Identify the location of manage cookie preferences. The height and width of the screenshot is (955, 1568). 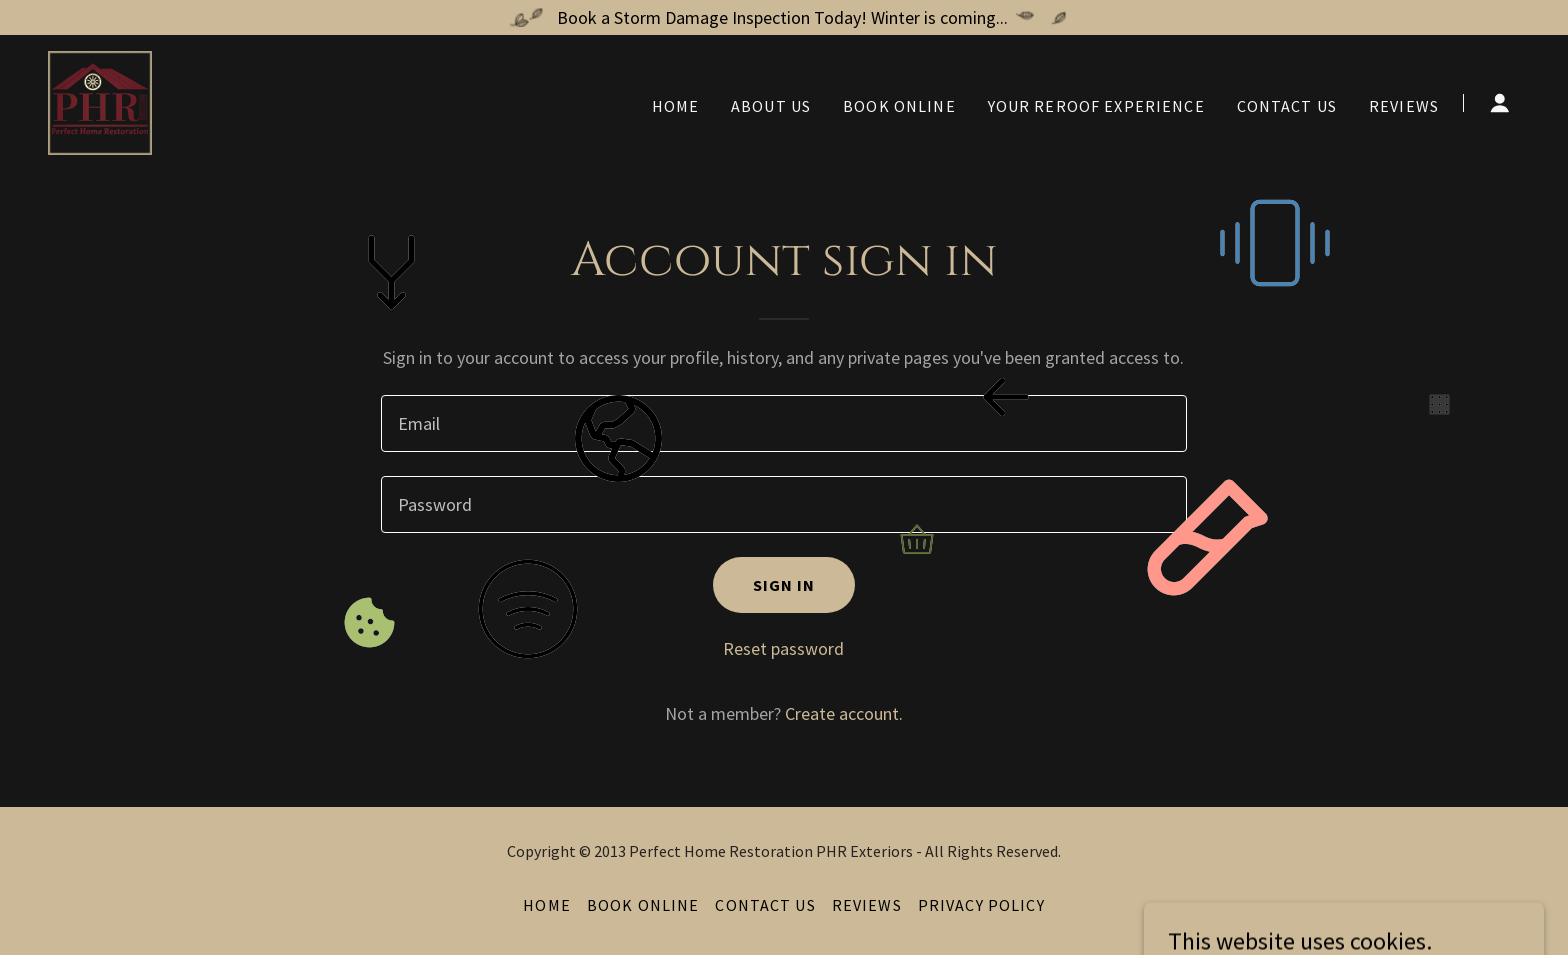
(369, 622).